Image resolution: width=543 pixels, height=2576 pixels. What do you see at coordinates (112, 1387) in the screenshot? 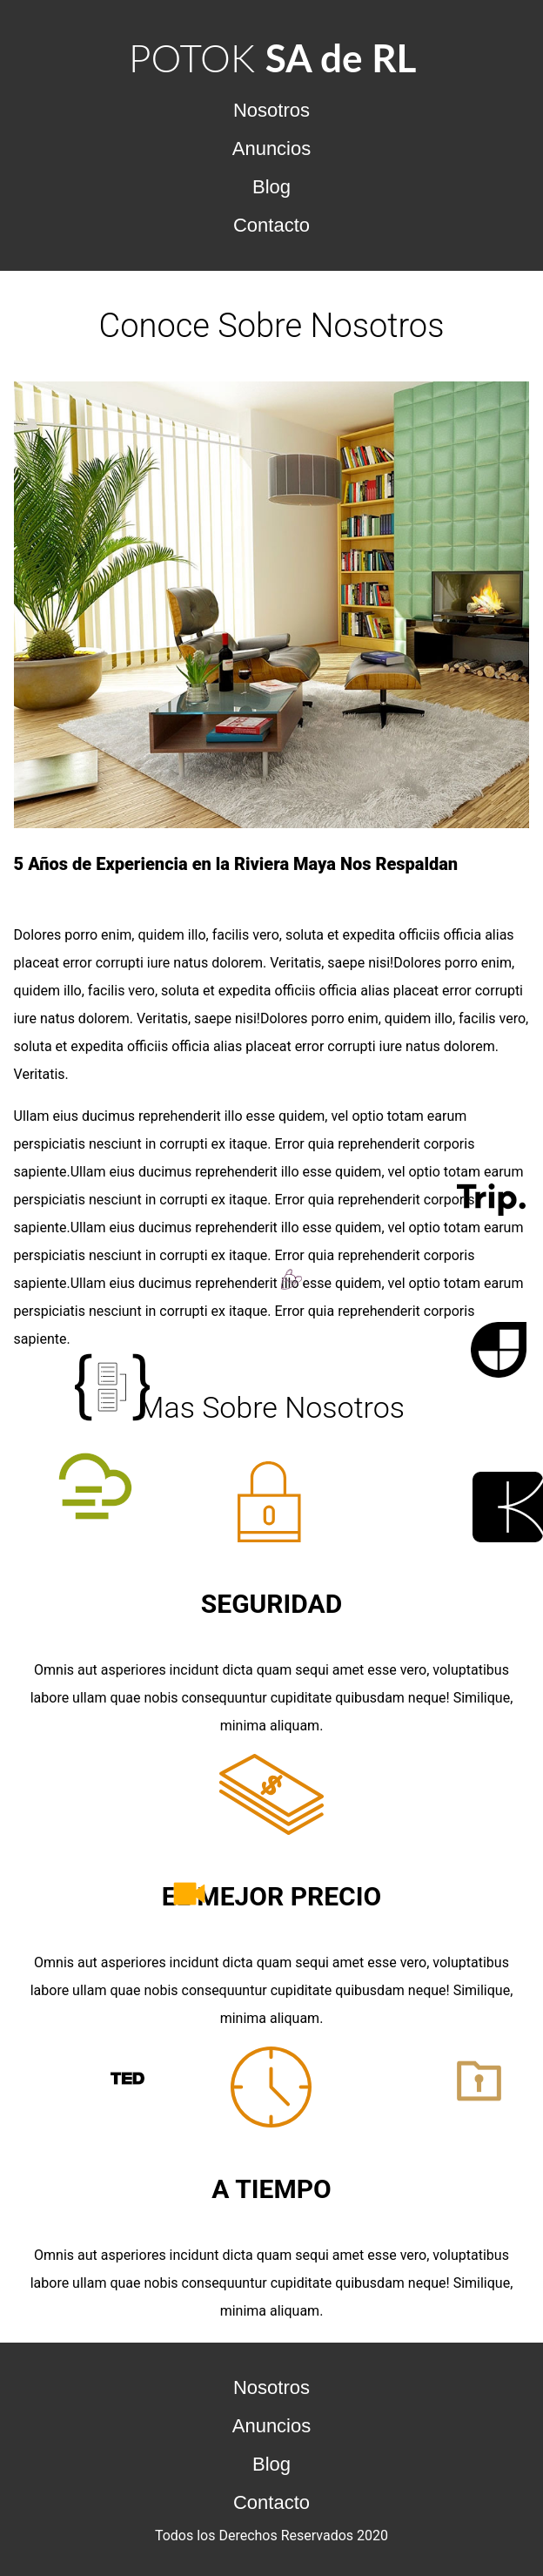
I see `TypeORM logo - an object-relational mapping framework for TypeScript/JavaScript` at bounding box center [112, 1387].